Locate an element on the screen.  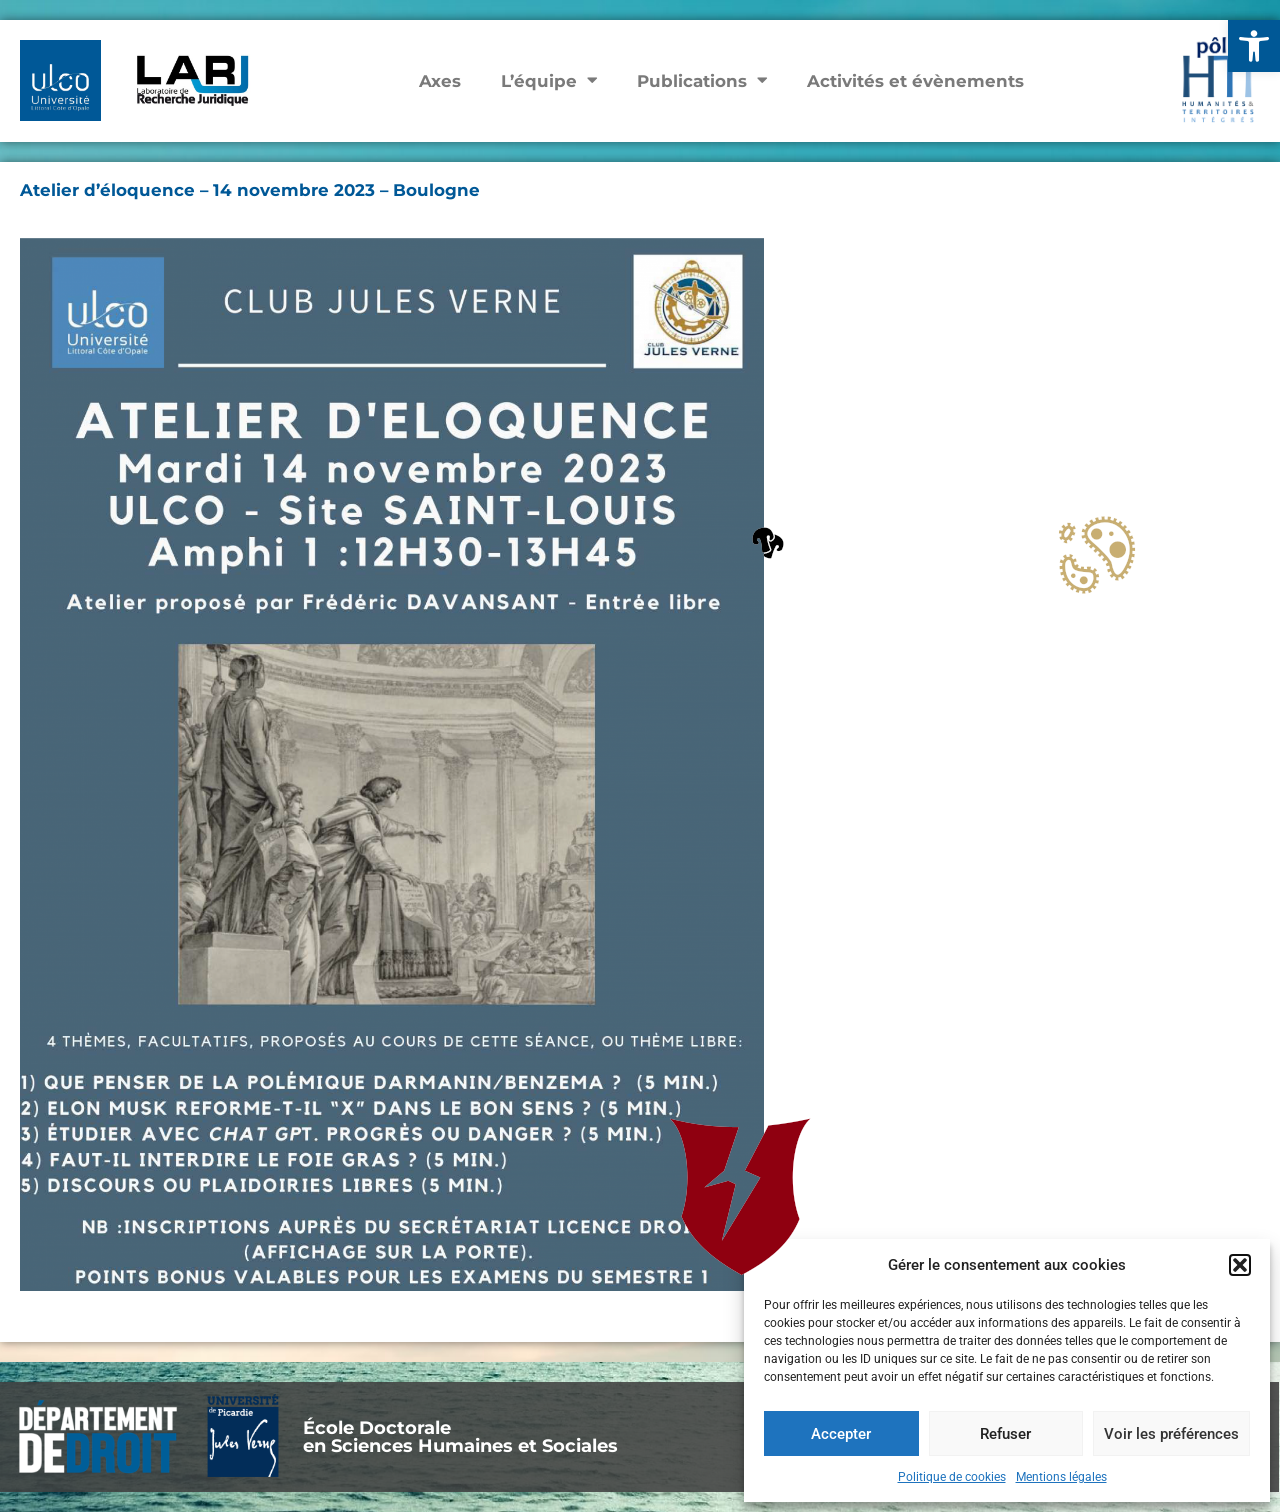
indicates broken or compromised security is located at coordinates (737, 1195).